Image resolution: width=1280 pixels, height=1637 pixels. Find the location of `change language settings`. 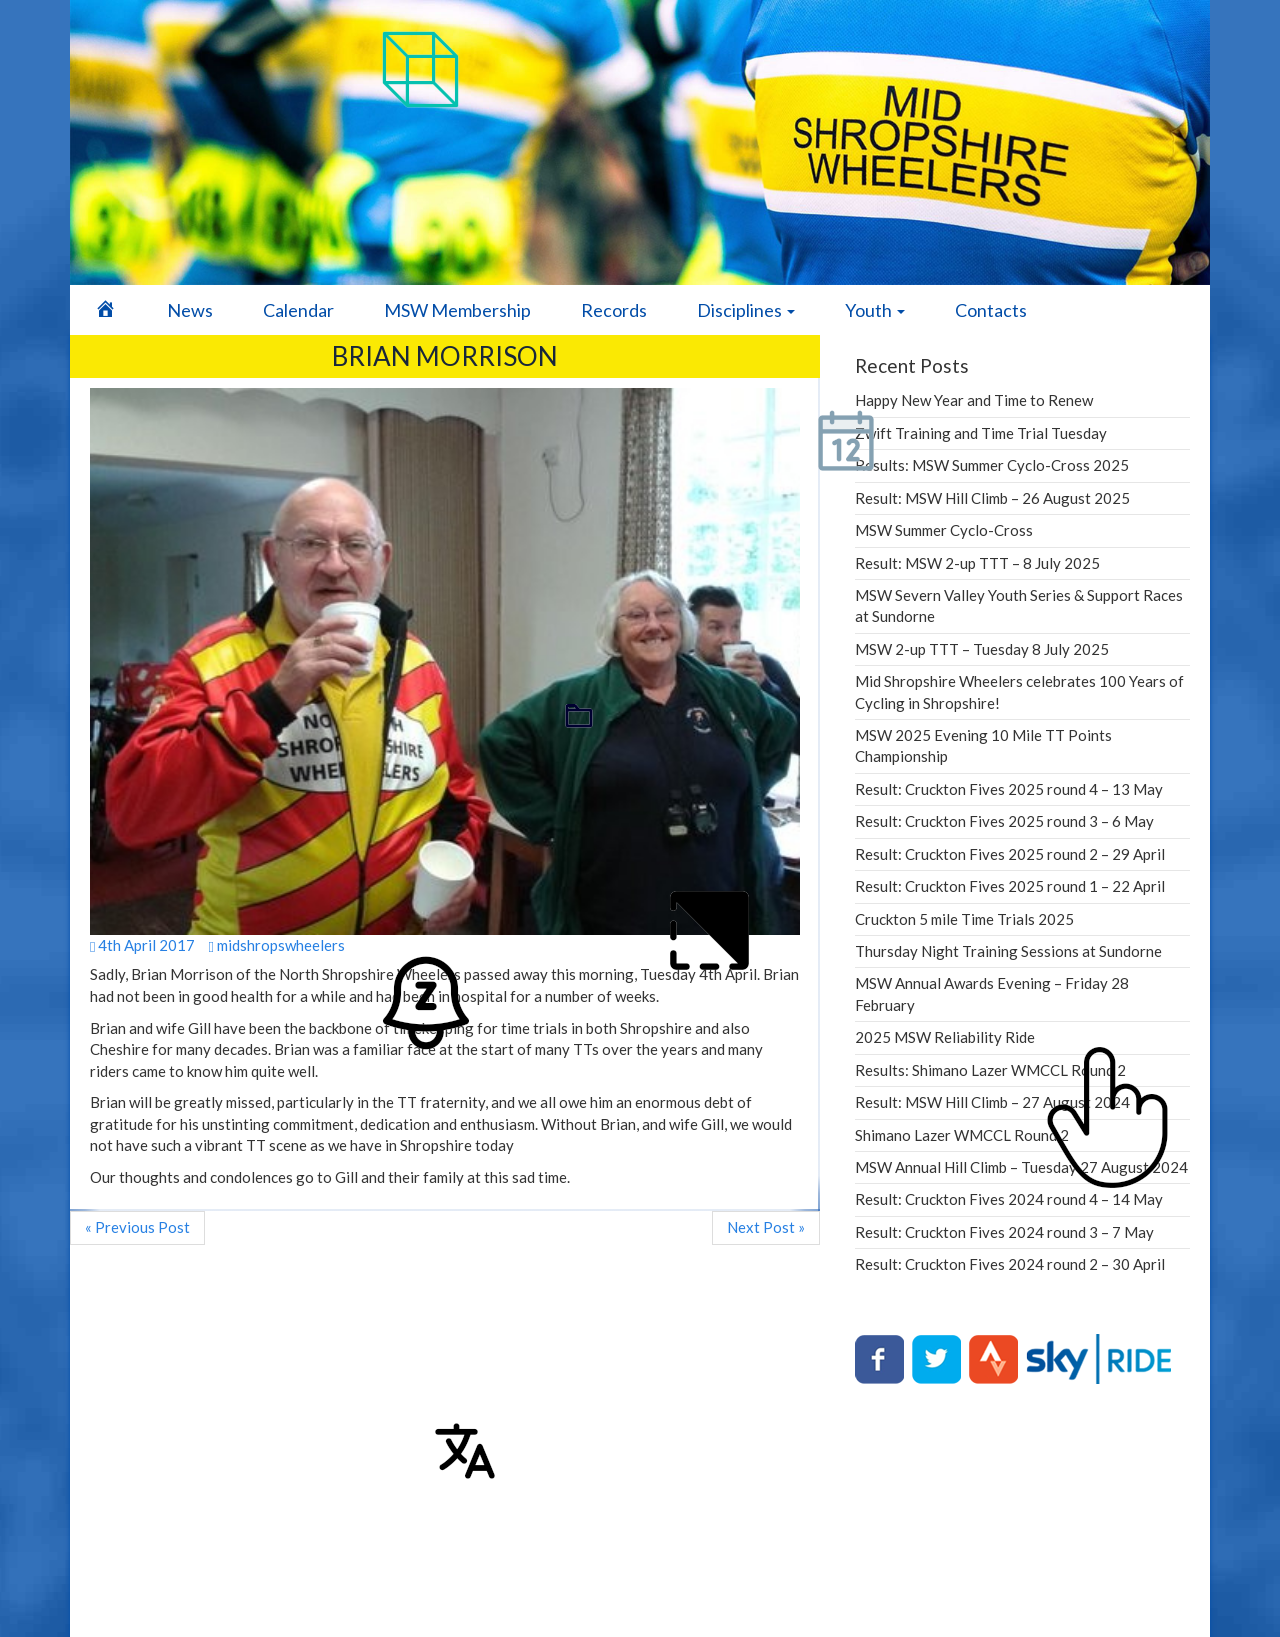

change language settings is located at coordinates (465, 1451).